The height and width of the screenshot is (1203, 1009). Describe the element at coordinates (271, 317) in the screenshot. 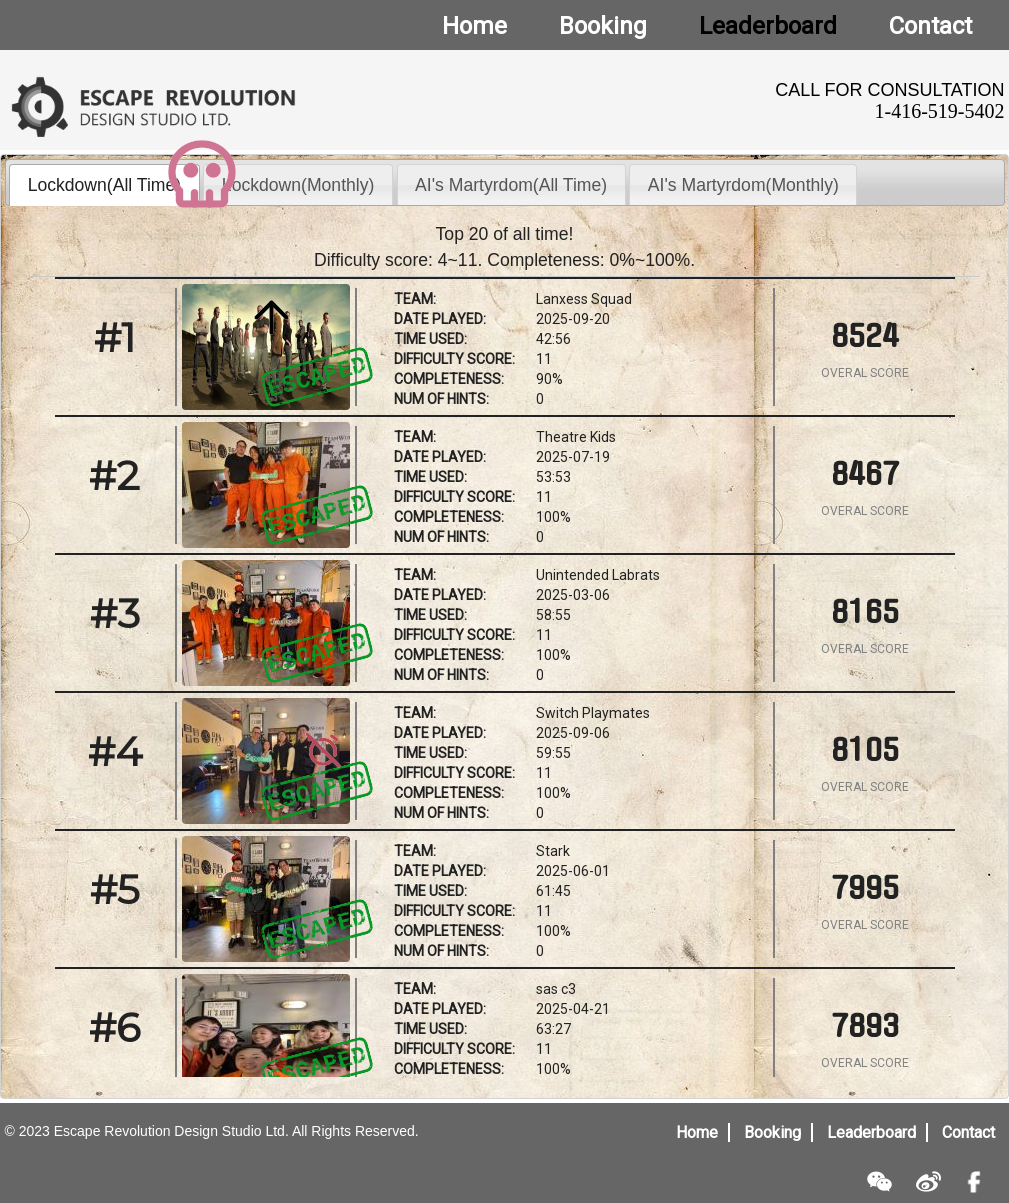

I see `move item up in a list` at that location.